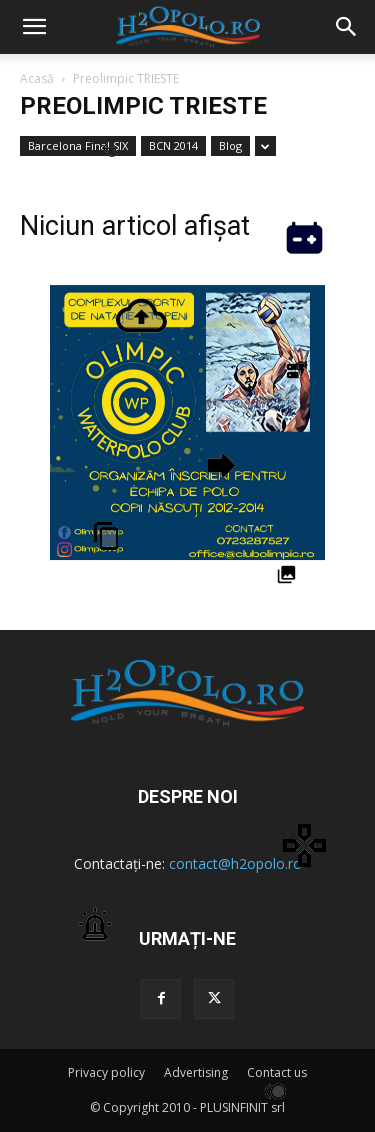 This screenshot has height=1132, width=375. Describe the element at coordinates (286, 574) in the screenshot. I see `view photo collections or albums` at that location.